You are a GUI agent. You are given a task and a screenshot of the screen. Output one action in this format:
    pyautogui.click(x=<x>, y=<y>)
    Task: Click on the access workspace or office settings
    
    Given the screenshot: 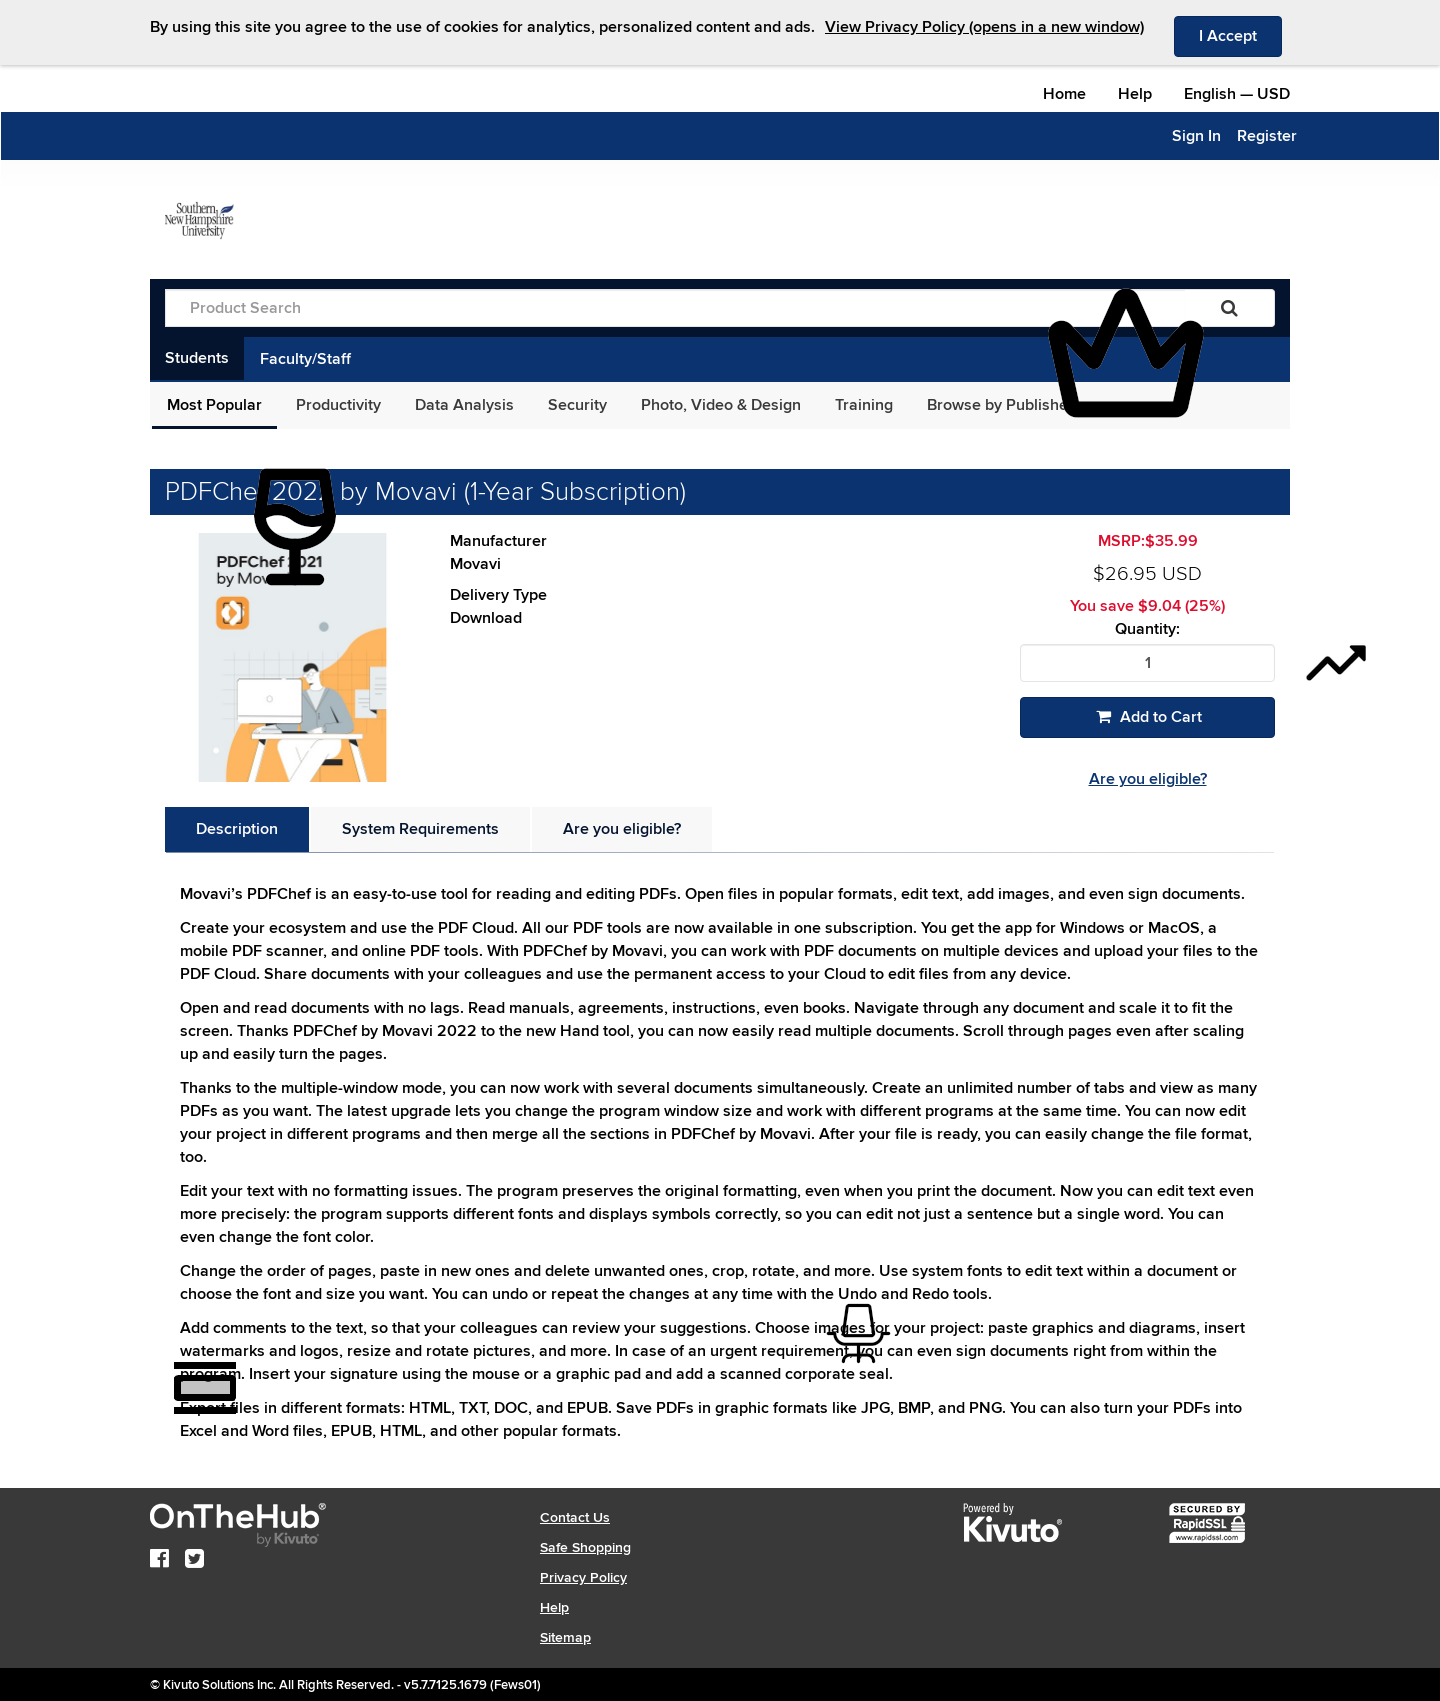 What is the action you would take?
    pyautogui.click(x=858, y=1333)
    